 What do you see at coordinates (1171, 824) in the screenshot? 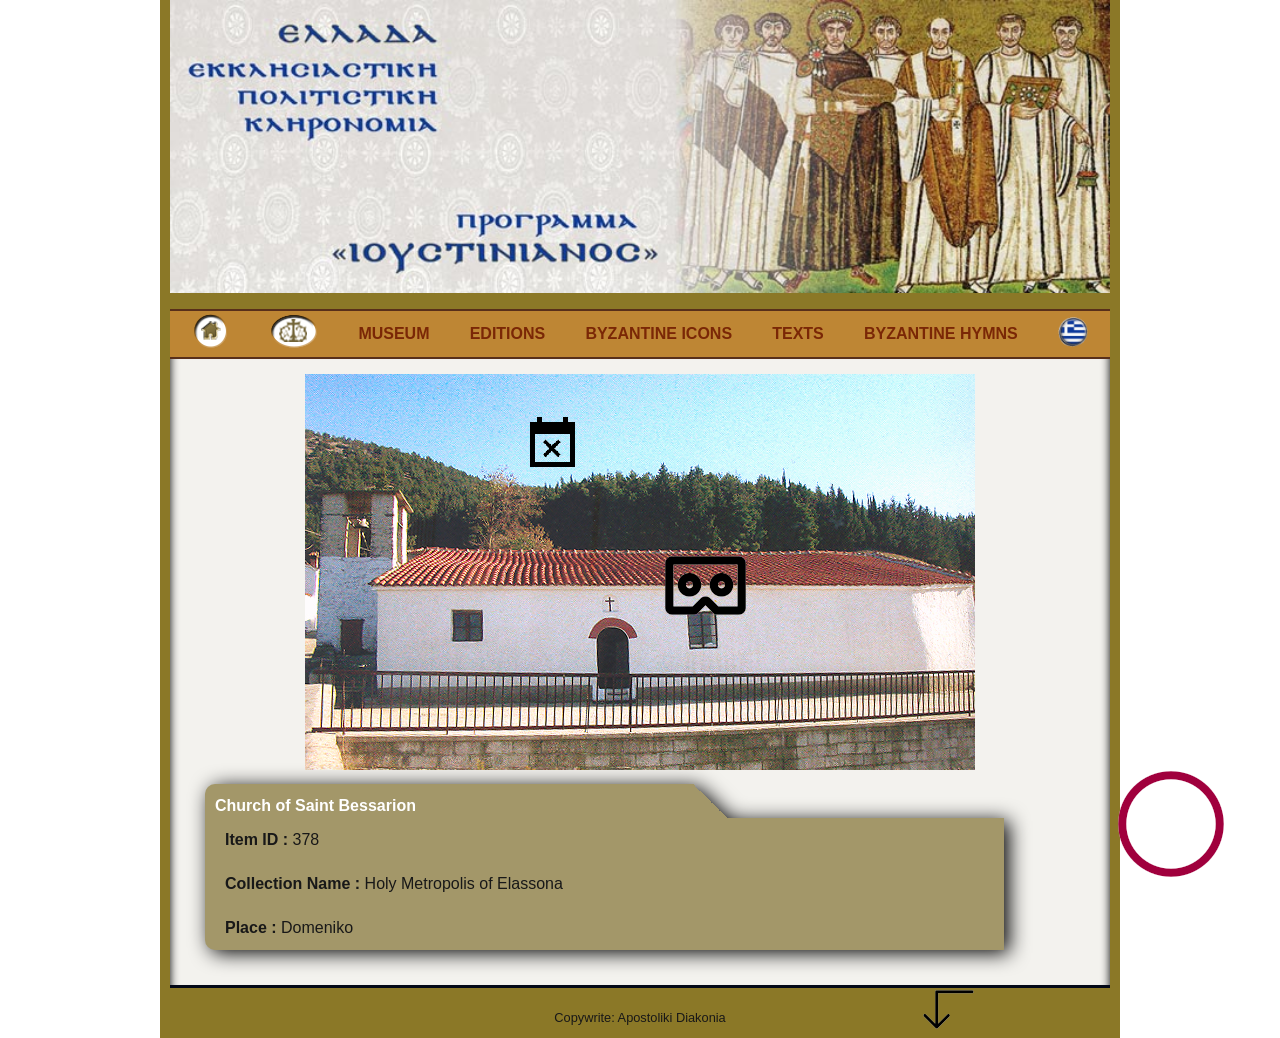
I see `unselected radio button or toggle option` at bounding box center [1171, 824].